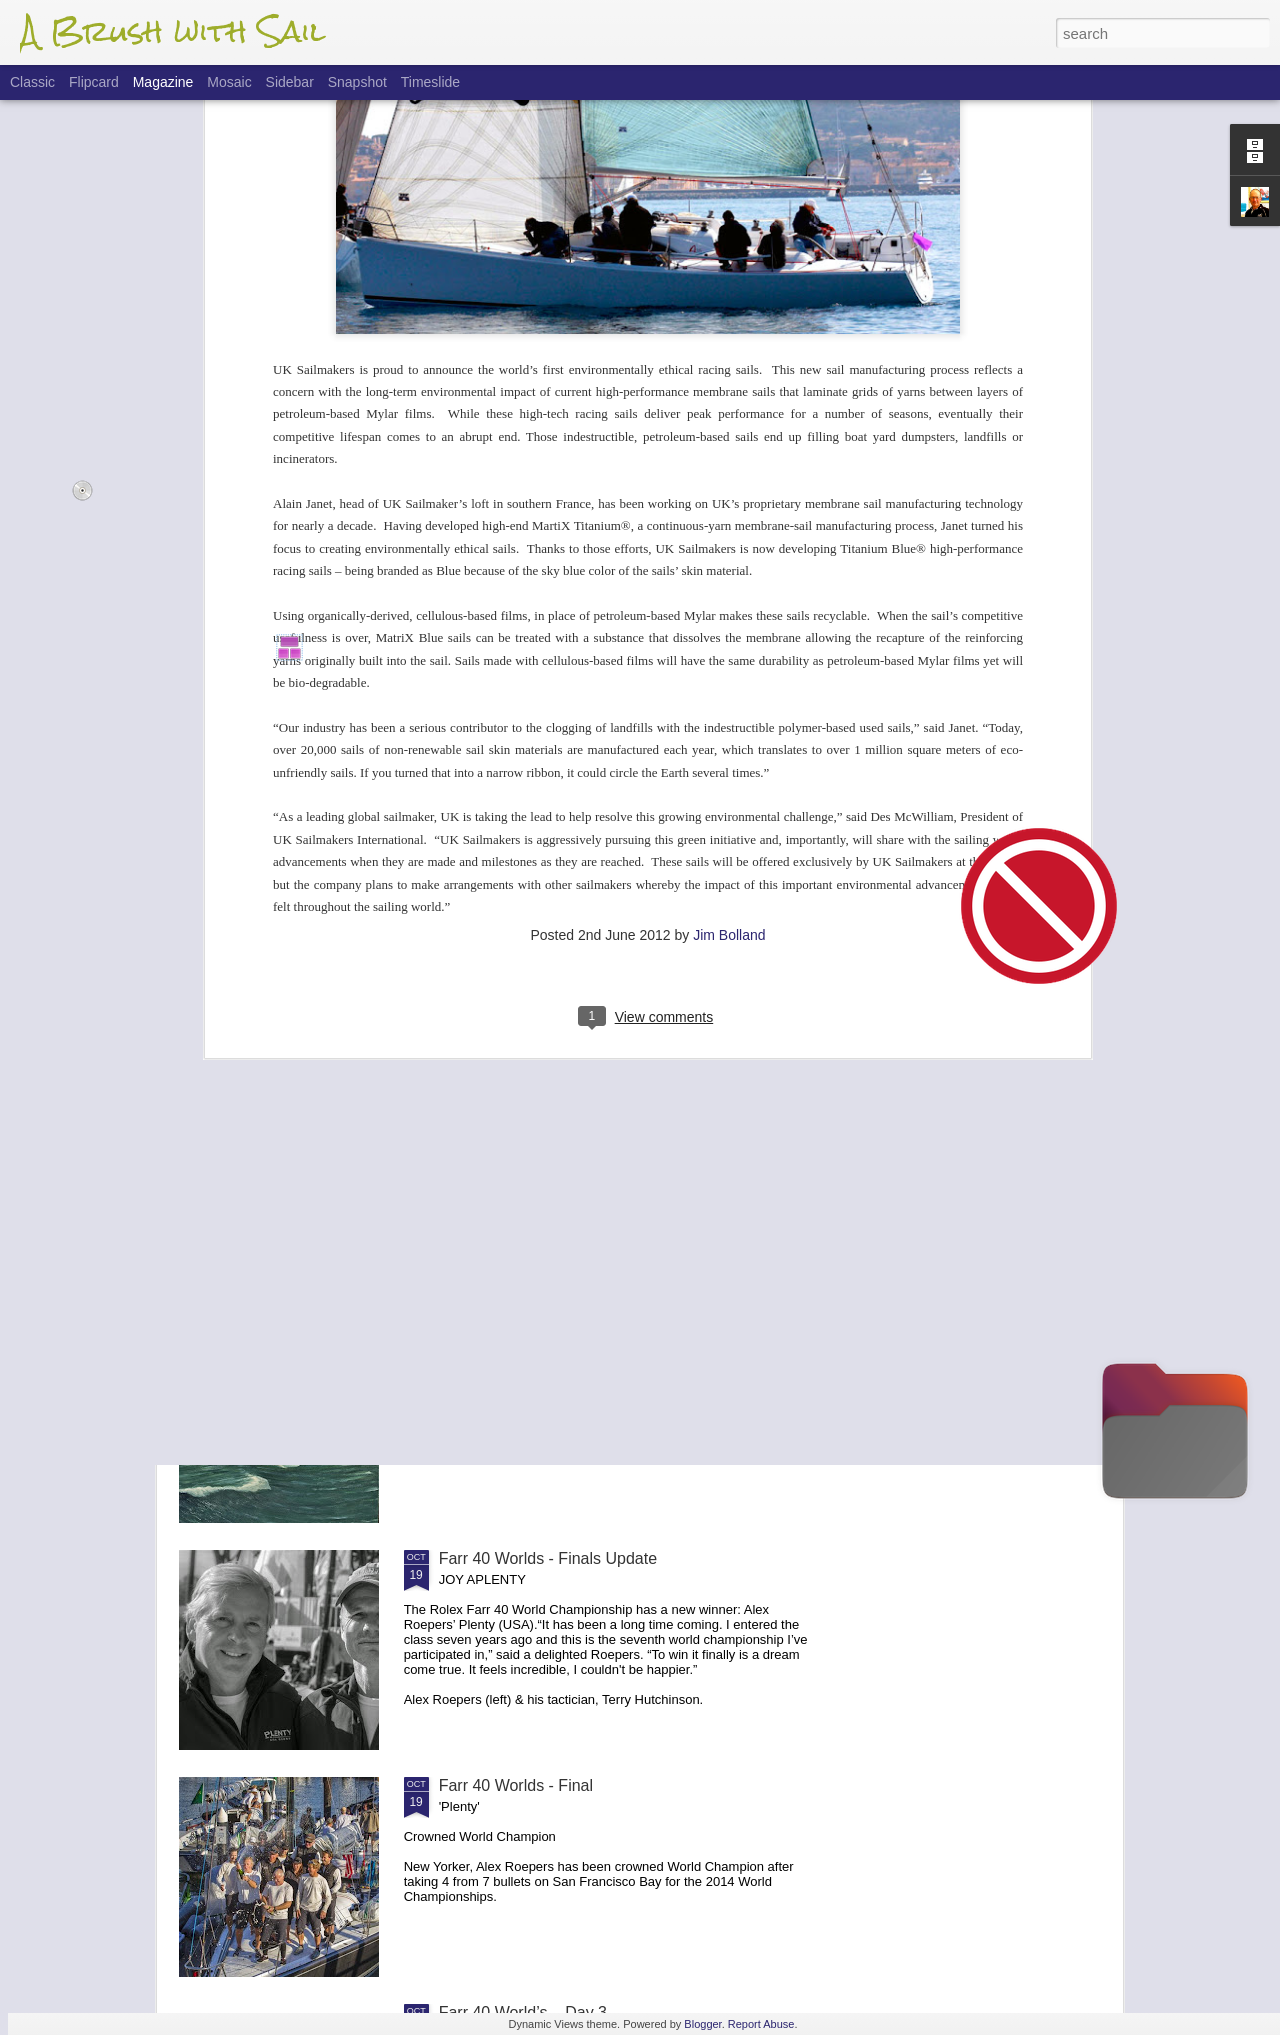  Describe the element at coordinates (289, 647) in the screenshot. I see `select all items in the current view` at that location.